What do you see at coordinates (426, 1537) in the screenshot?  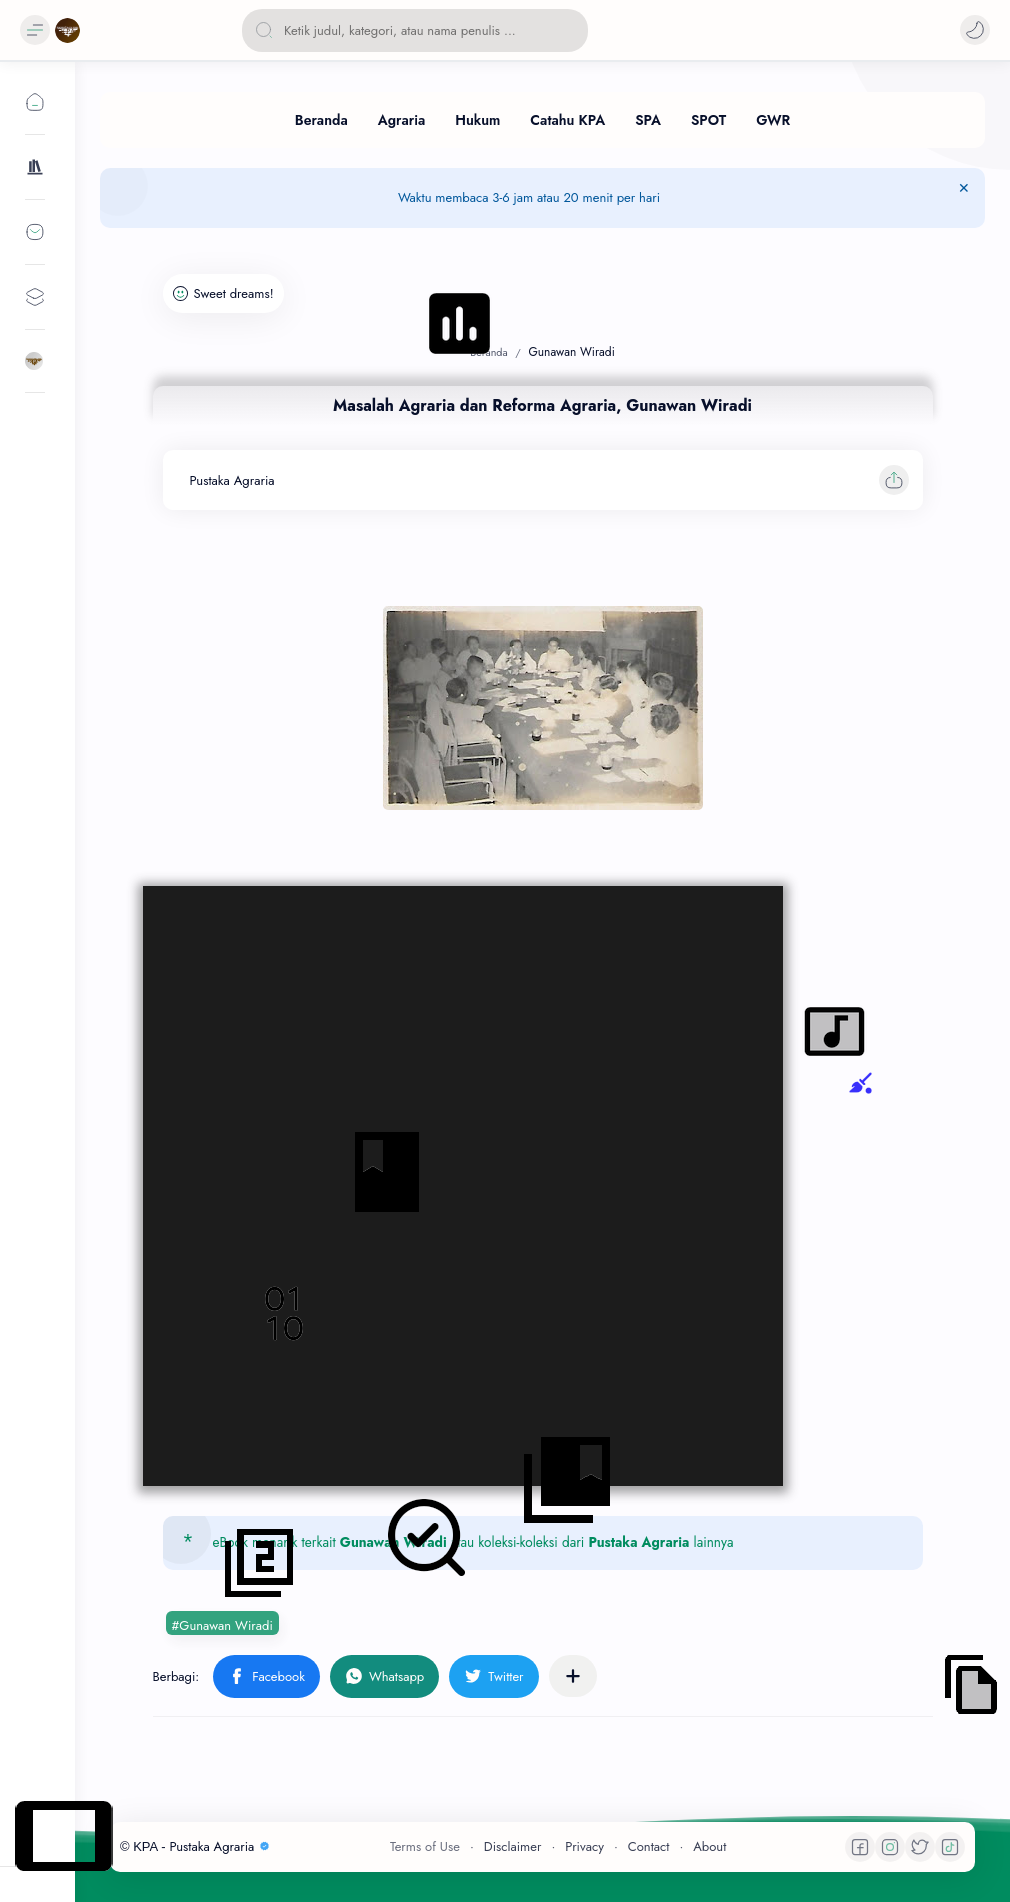 I see `code scan completed successfully` at bounding box center [426, 1537].